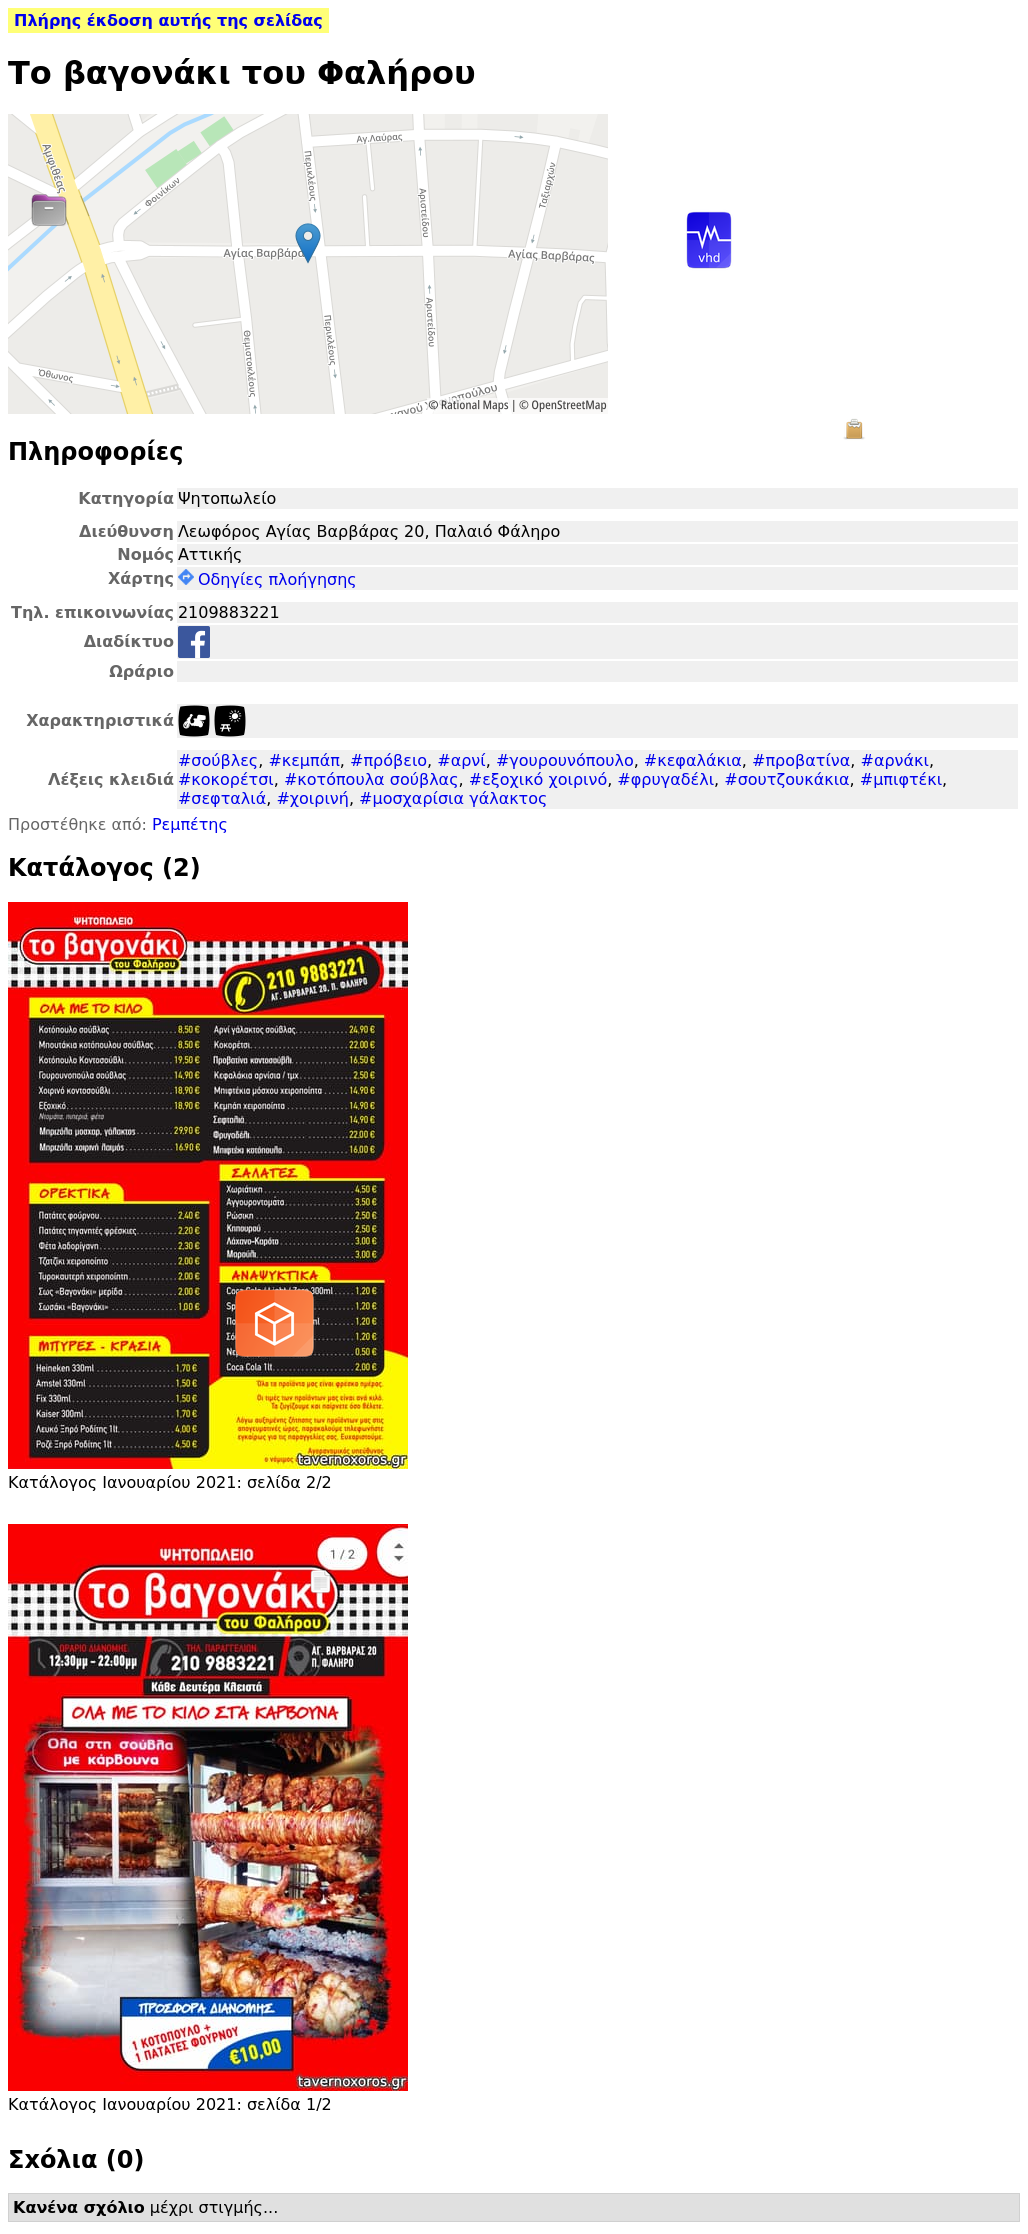 The width and height of the screenshot is (1028, 2234). What do you see at coordinates (320, 1581) in the screenshot?
I see `a configuration file associated with wine (windows compatibility layer)` at bounding box center [320, 1581].